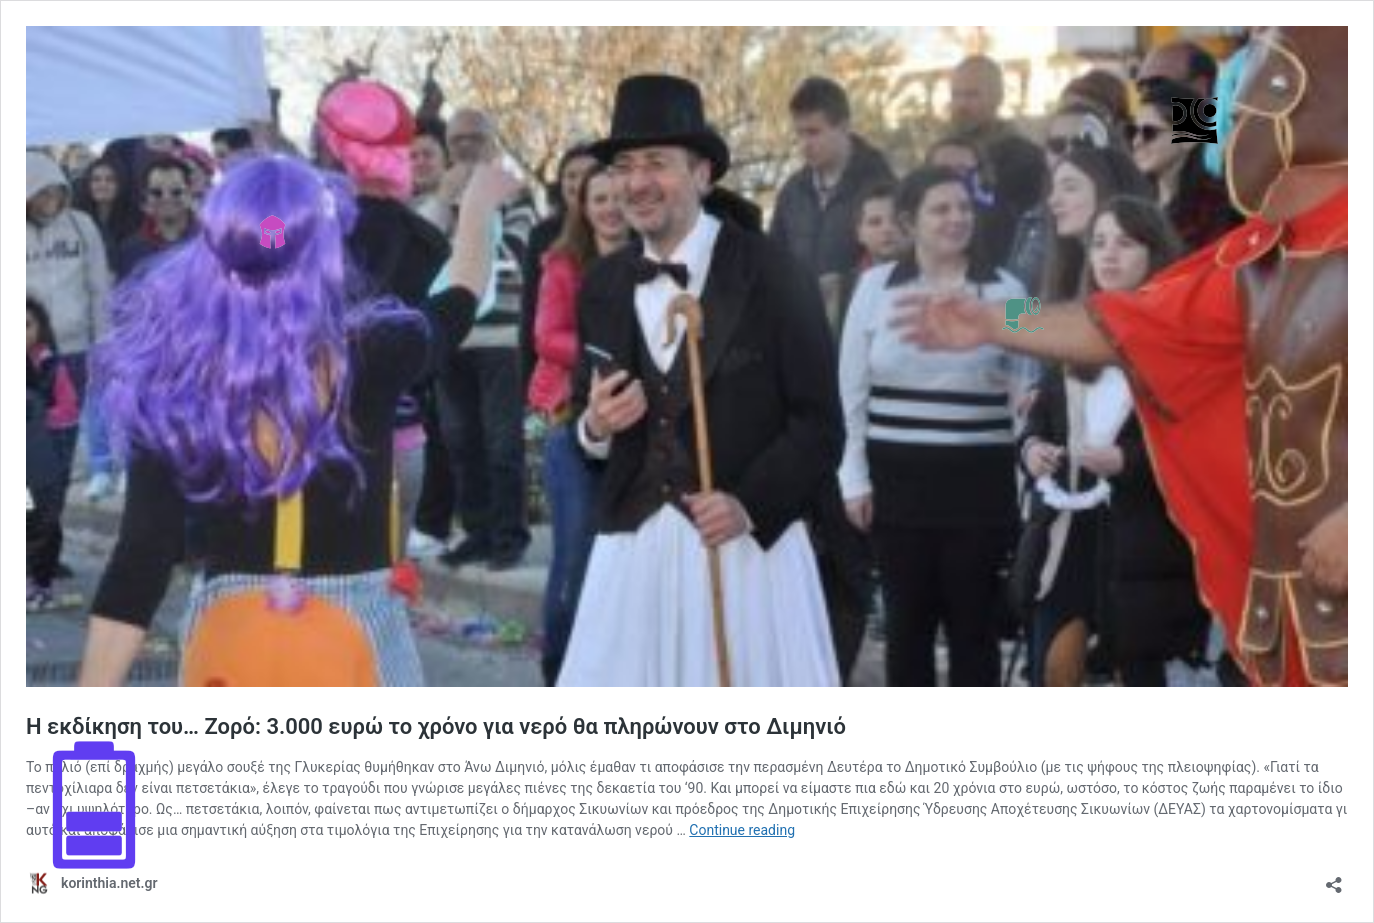 The width and height of the screenshot is (1374, 923). I want to click on select warrior or knight character class, so click(272, 232).